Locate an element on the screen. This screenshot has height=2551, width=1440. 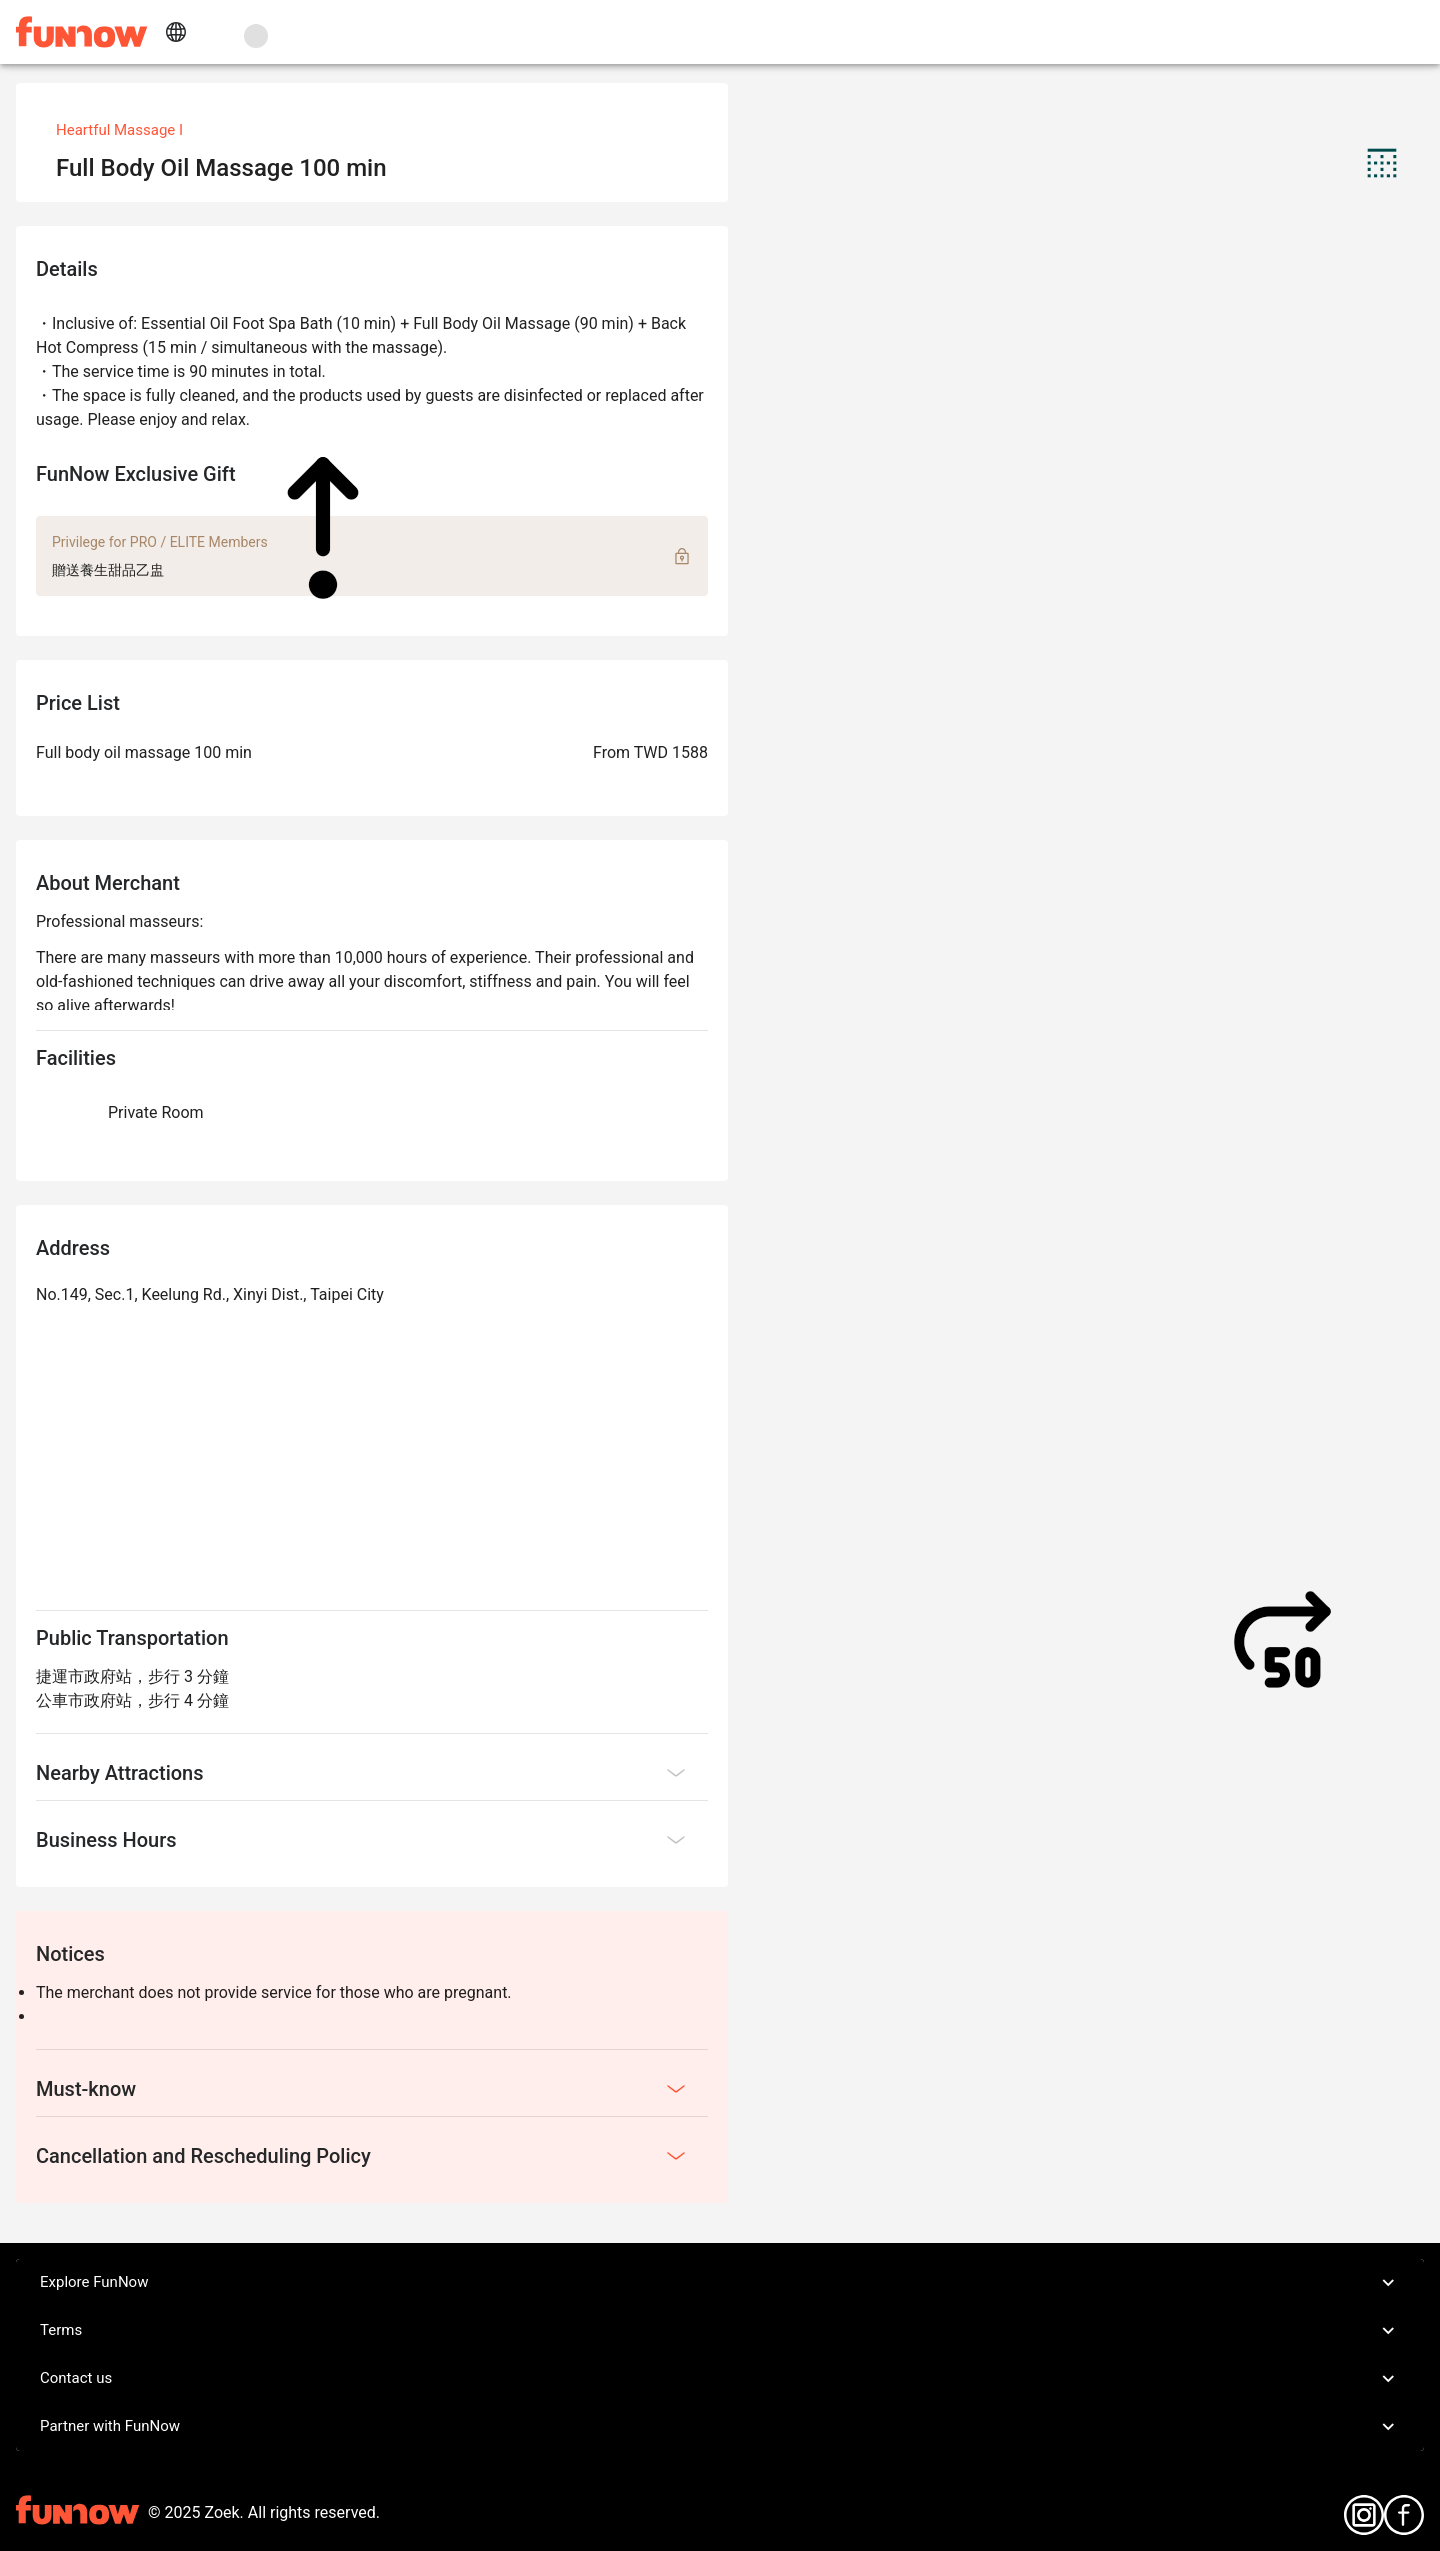
apply border to top edge of selection is located at coordinates (1382, 163).